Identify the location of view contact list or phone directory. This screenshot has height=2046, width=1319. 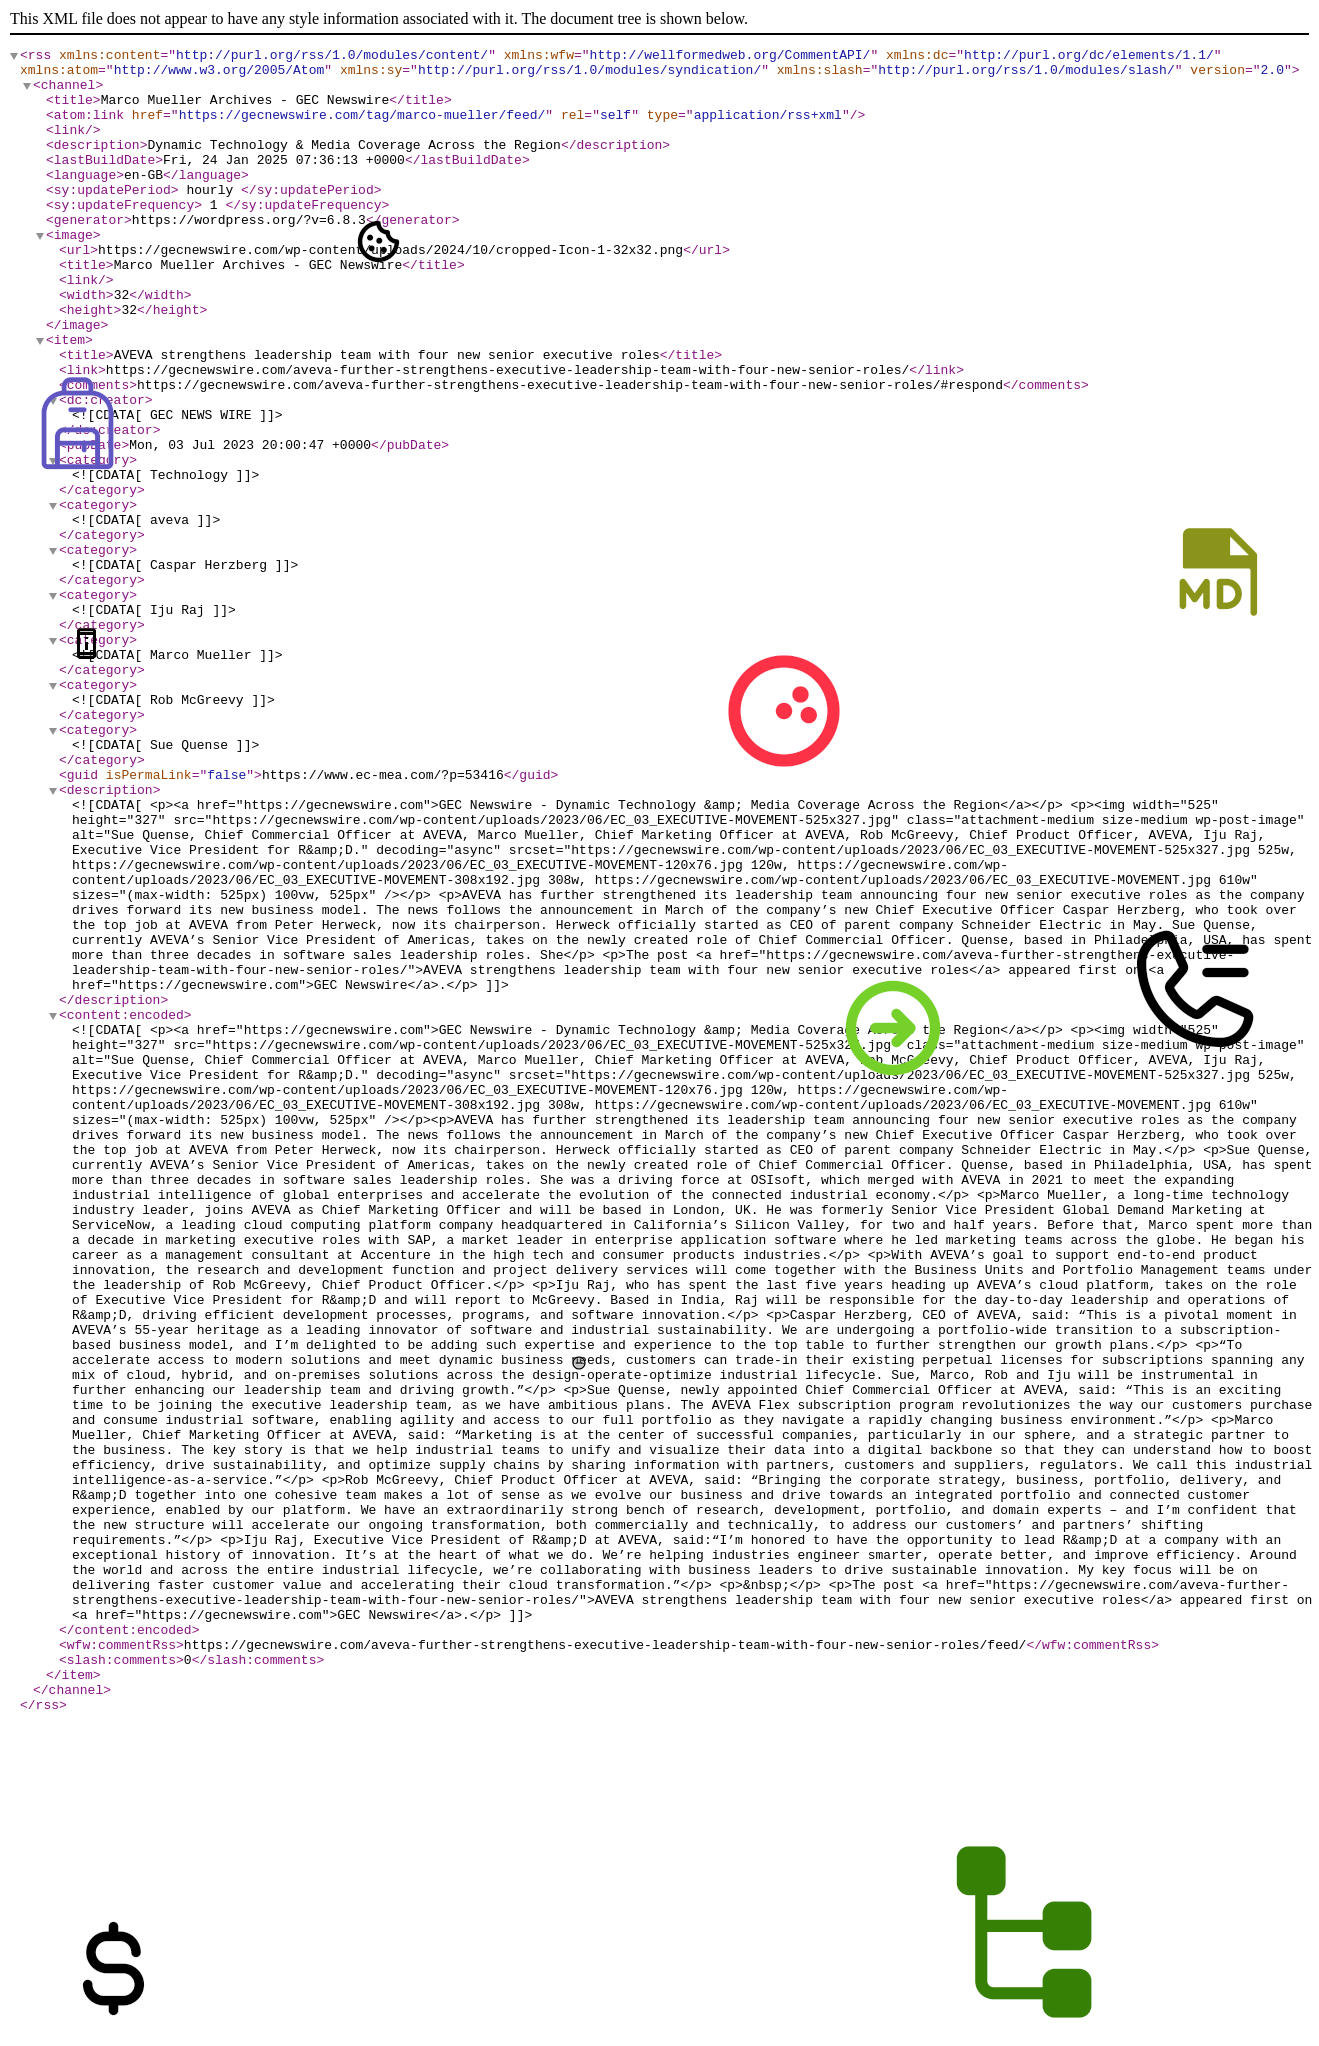
(1197, 986).